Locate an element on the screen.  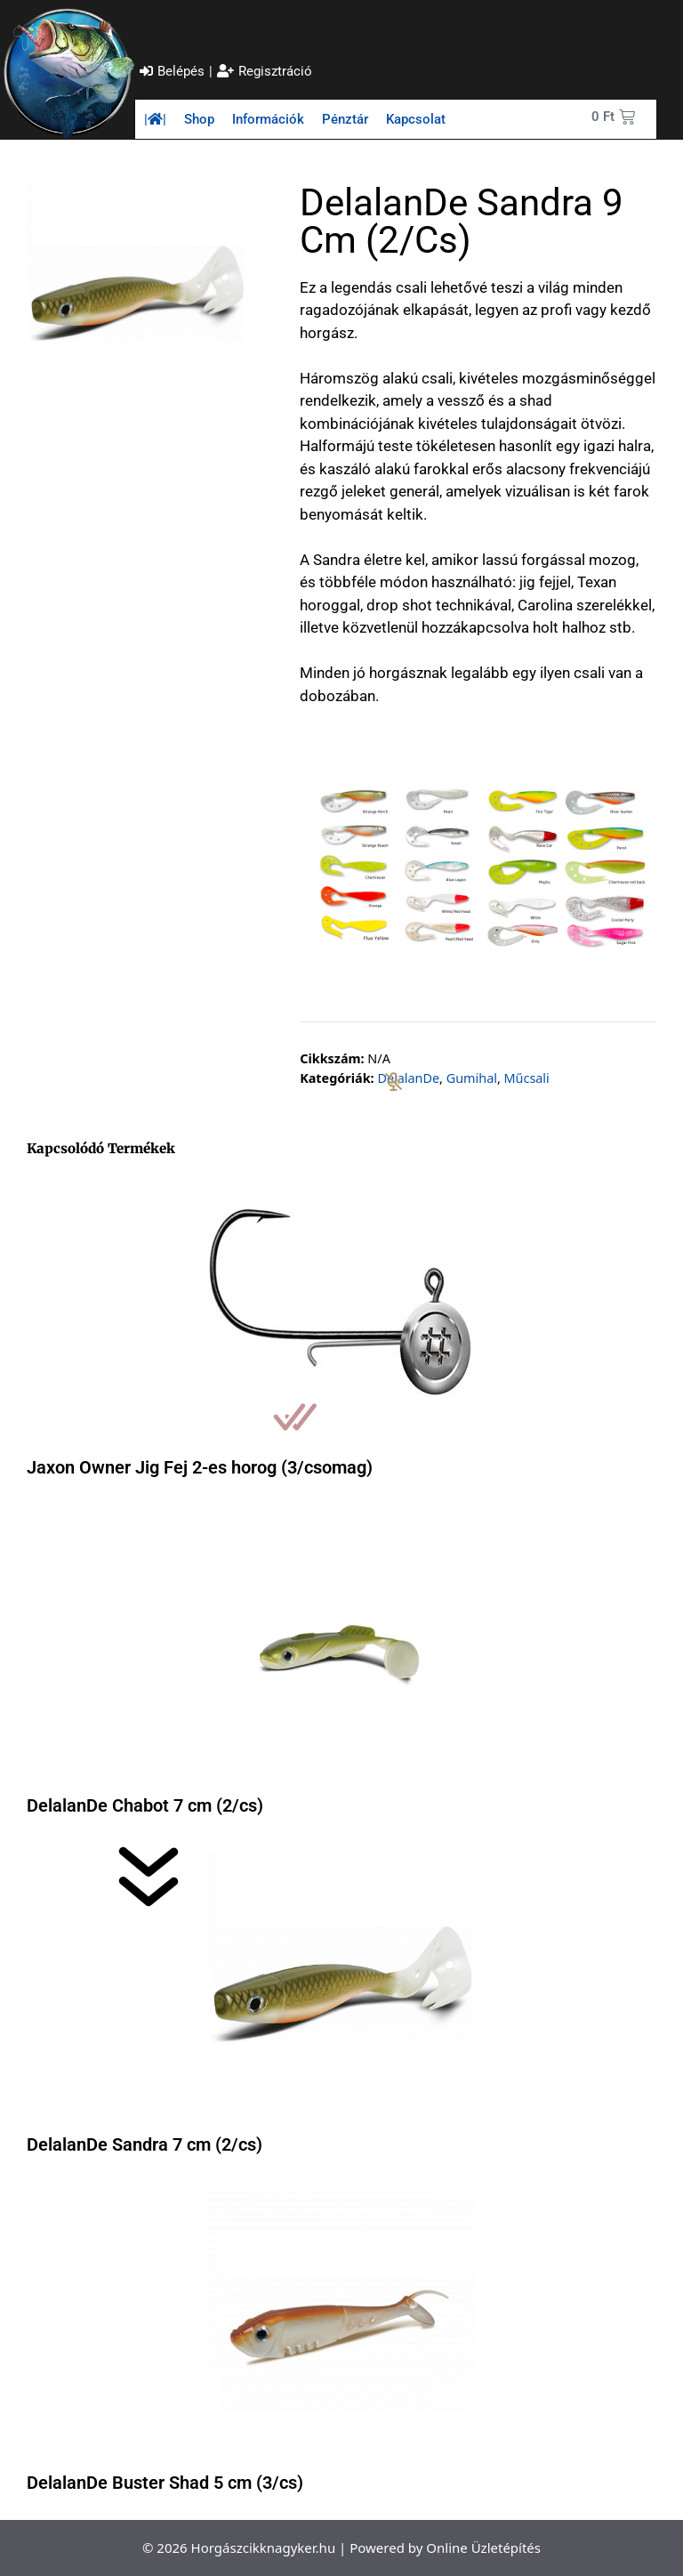
indicates message has been read is located at coordinates (293, 1417).